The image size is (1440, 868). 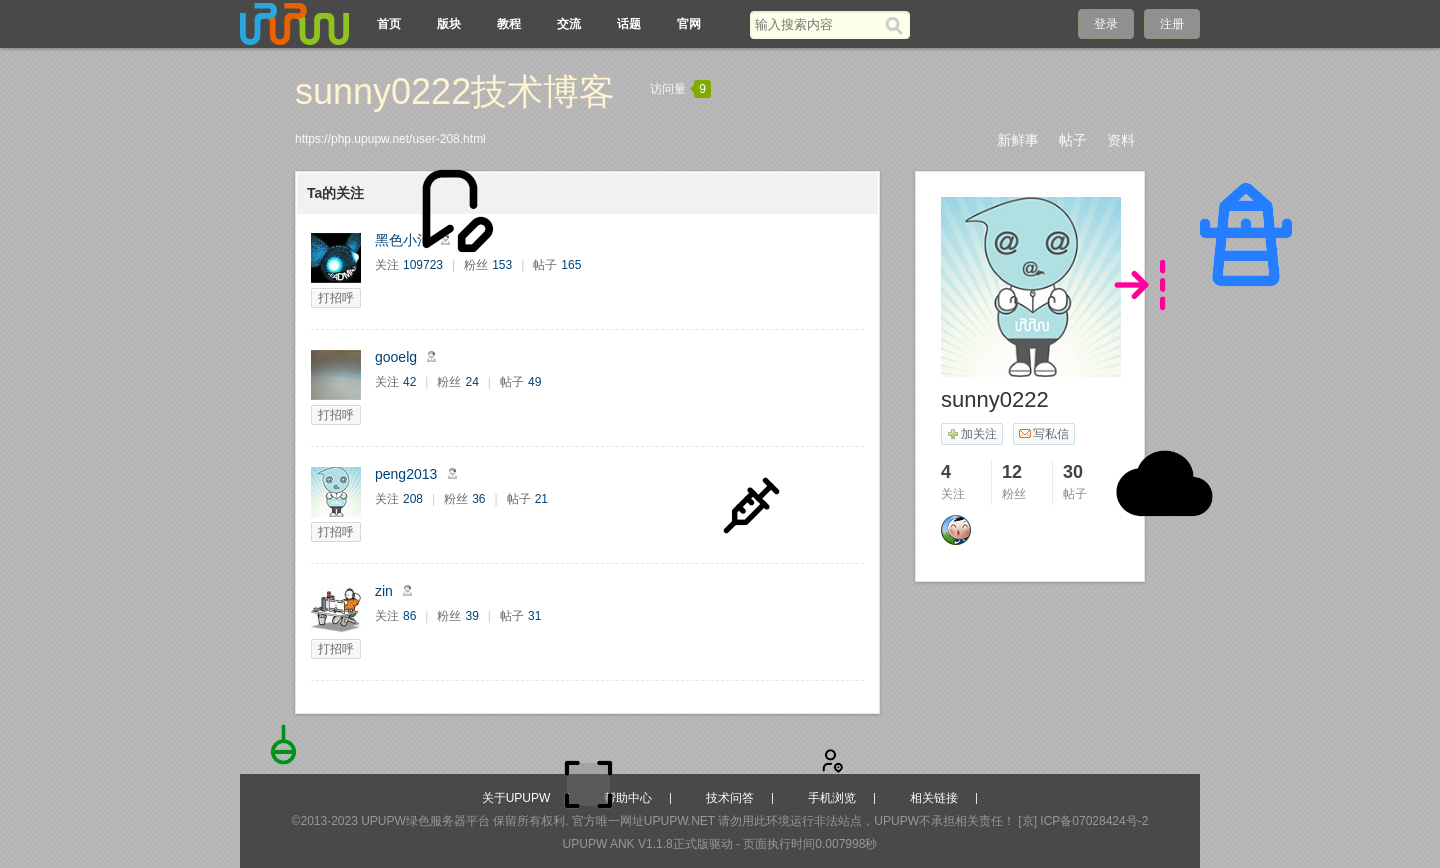 What do you see at coordinates (1164, 485) in the screenshot?
I see `access cloud storage` at bounding box center [1164, 485].